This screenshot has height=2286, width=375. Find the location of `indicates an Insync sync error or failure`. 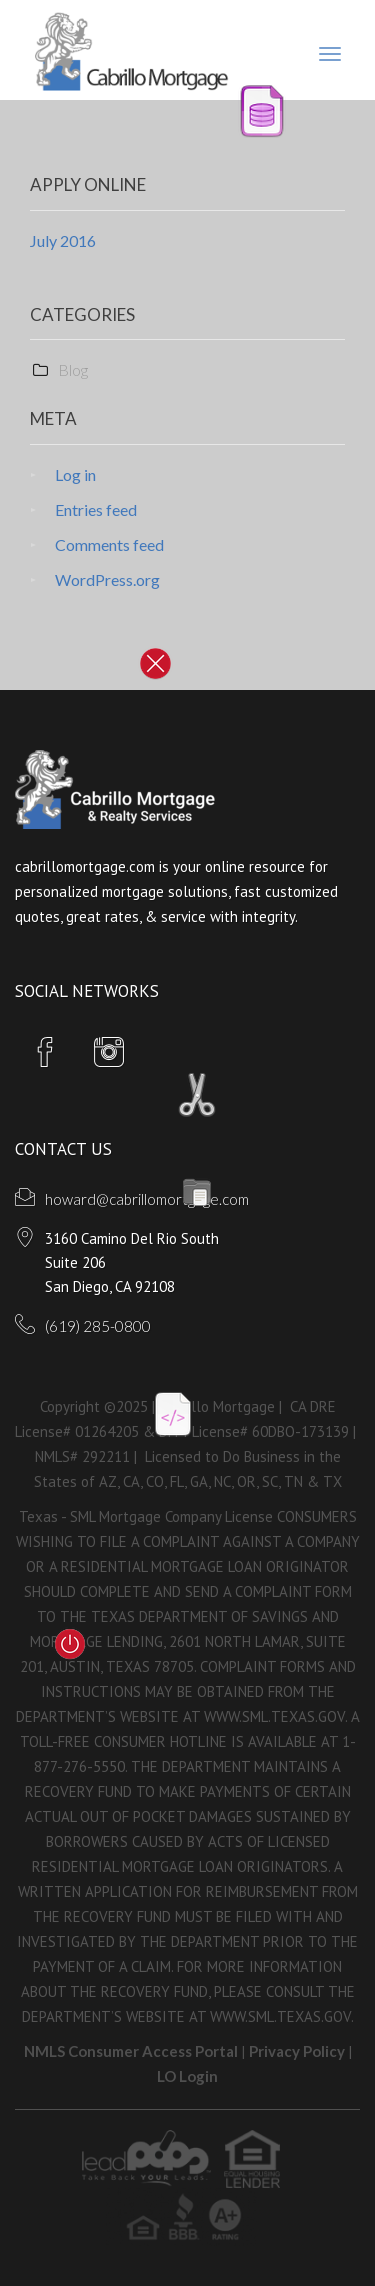

indicates an Insync sync error or failure is located at coordinates (155, 663).